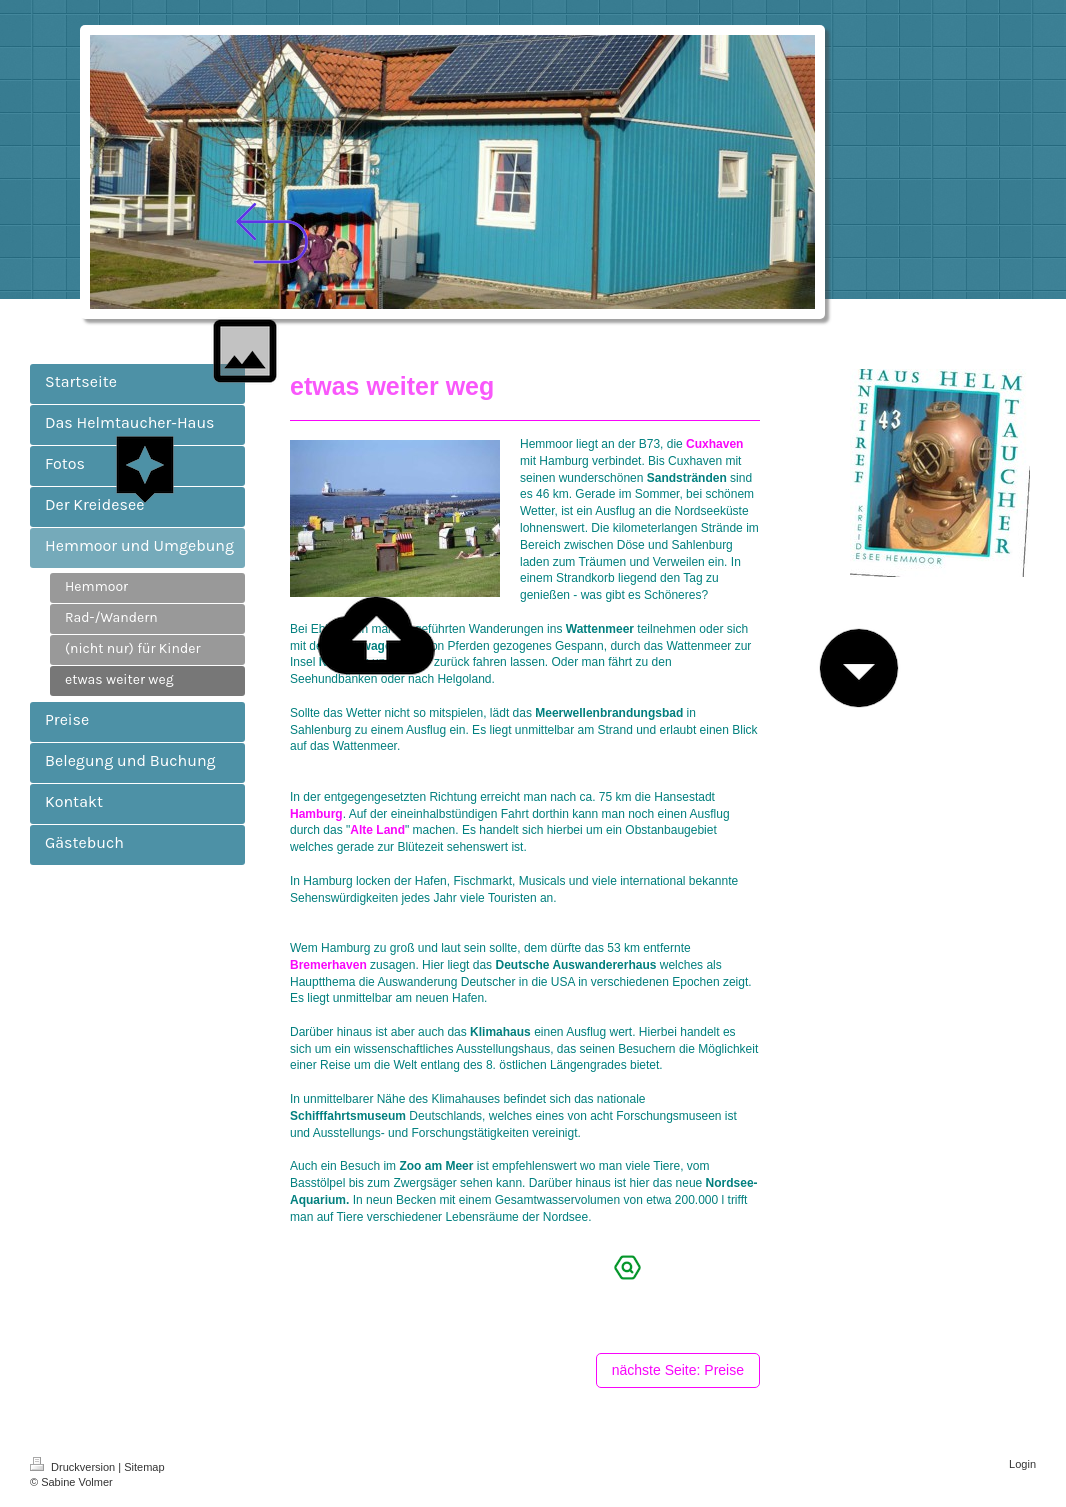  Describe the element at coordinates (245, 351) in the screenshot. I see `view image or photo` at that location.